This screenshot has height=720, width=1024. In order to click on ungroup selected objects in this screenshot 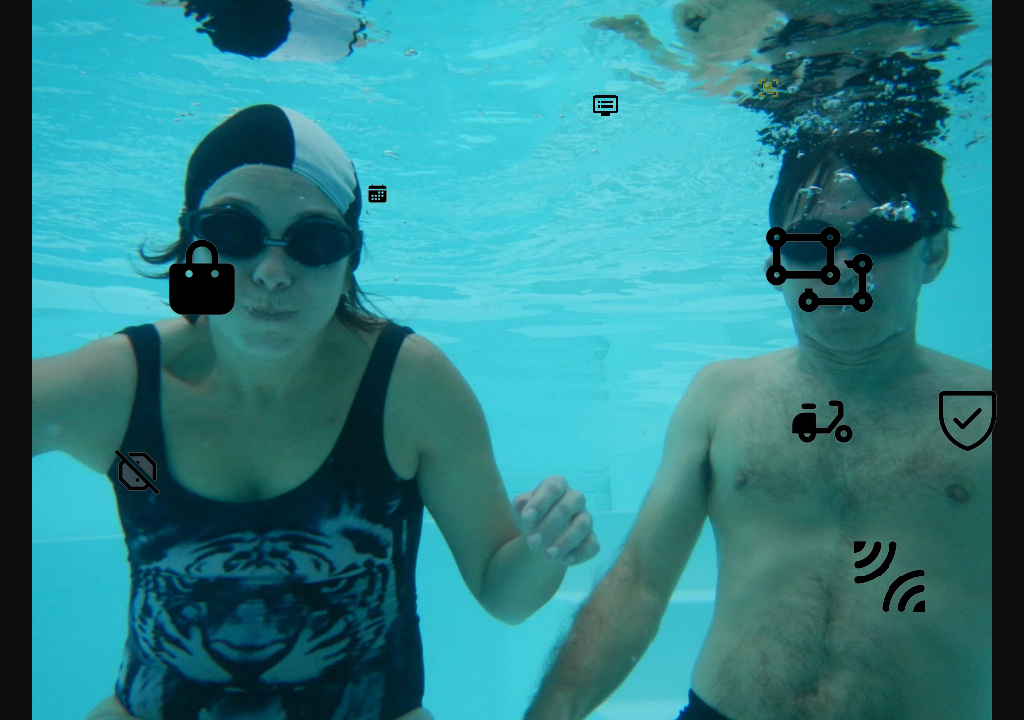, I will do `click(819, 269)`.